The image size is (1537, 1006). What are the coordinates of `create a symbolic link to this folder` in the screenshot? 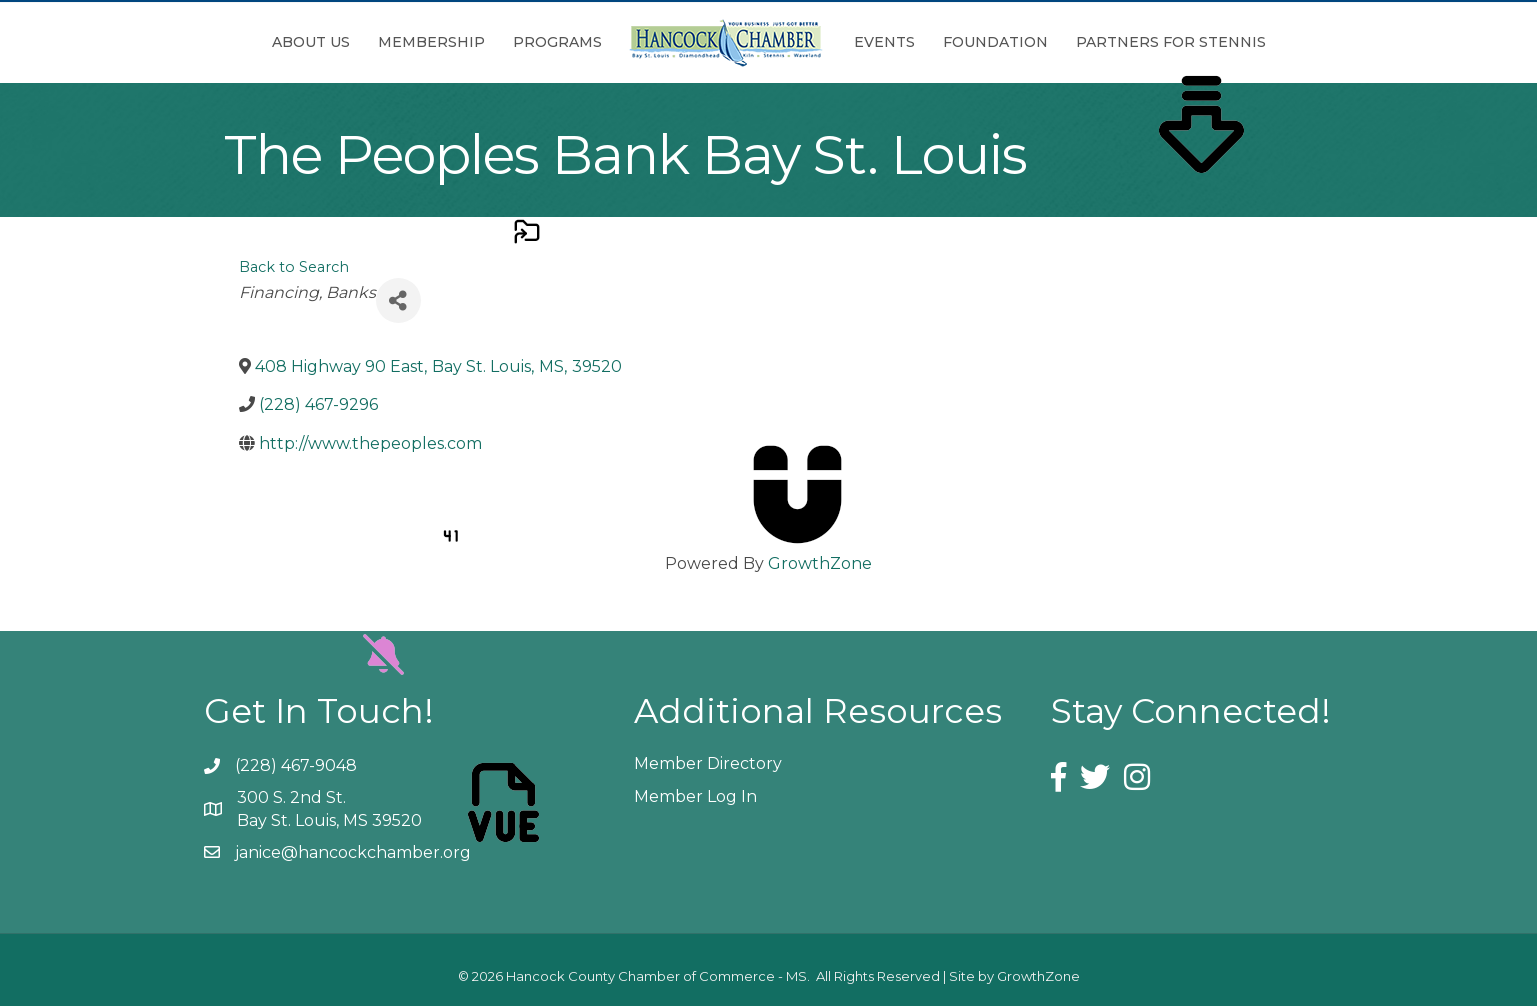 It's located at (527, 231).